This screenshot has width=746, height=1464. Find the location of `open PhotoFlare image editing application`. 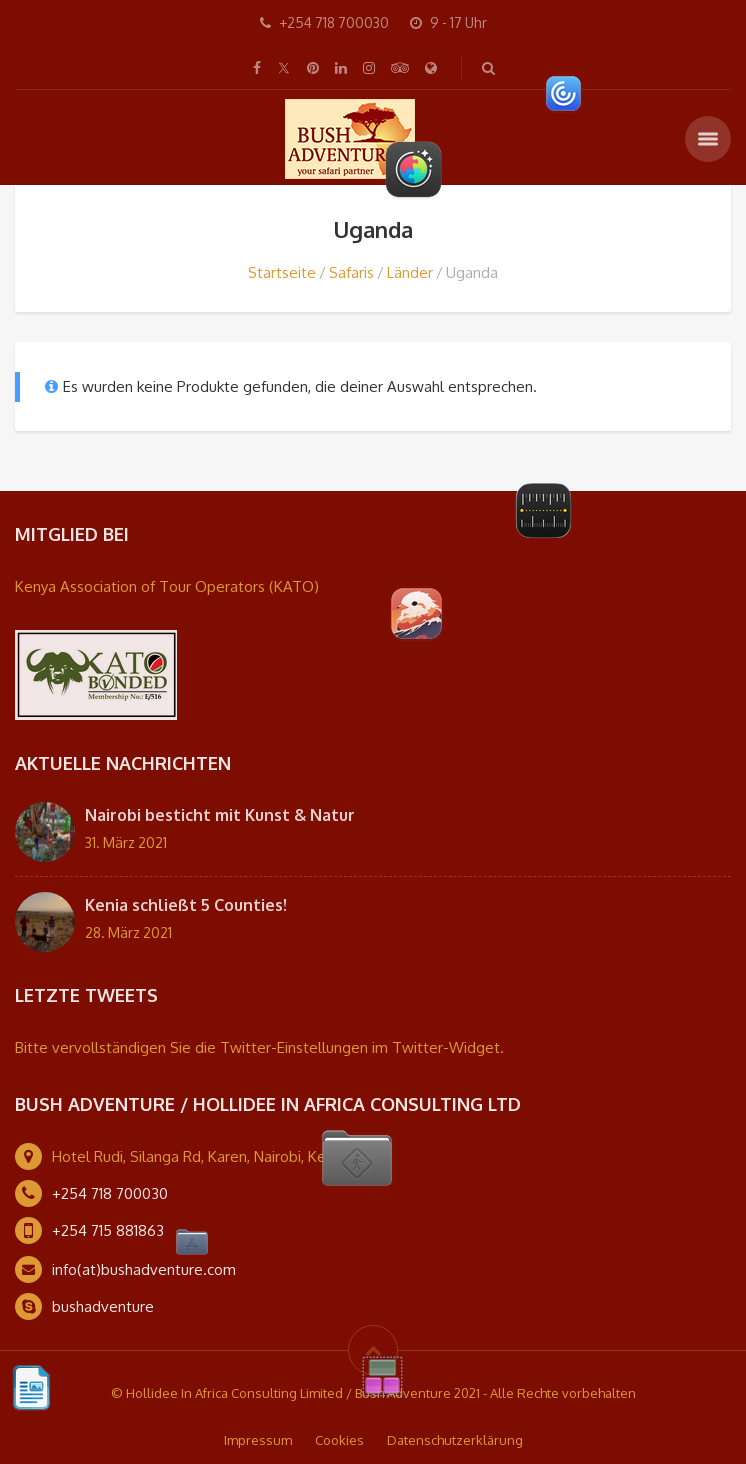

open PhotoFlare image editing application is located at coordinates (413, 169).